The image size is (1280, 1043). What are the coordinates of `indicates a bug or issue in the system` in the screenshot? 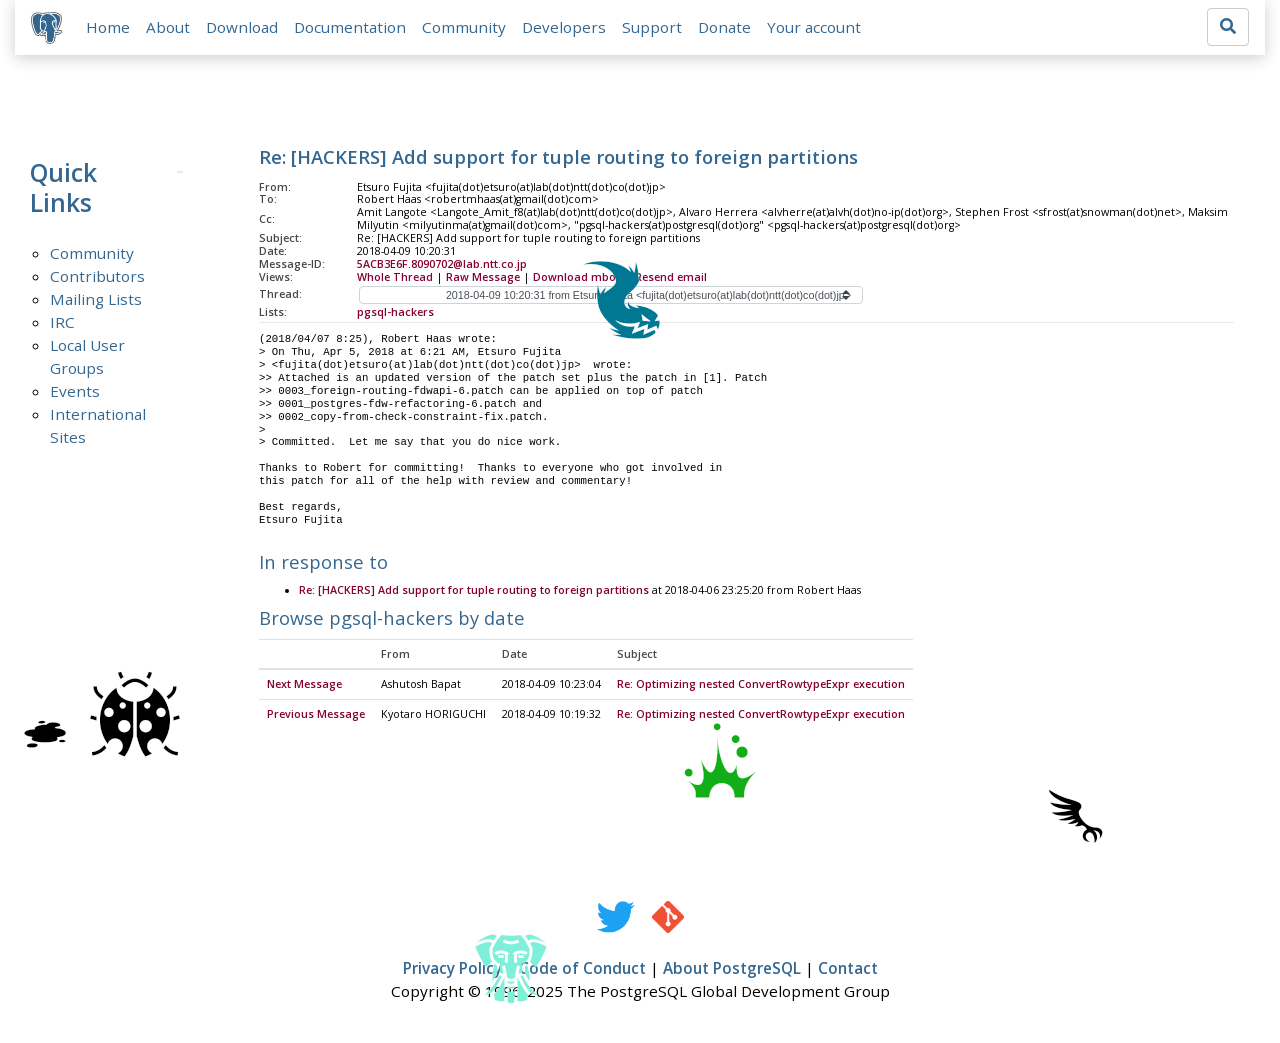 It's located at (135, 717).